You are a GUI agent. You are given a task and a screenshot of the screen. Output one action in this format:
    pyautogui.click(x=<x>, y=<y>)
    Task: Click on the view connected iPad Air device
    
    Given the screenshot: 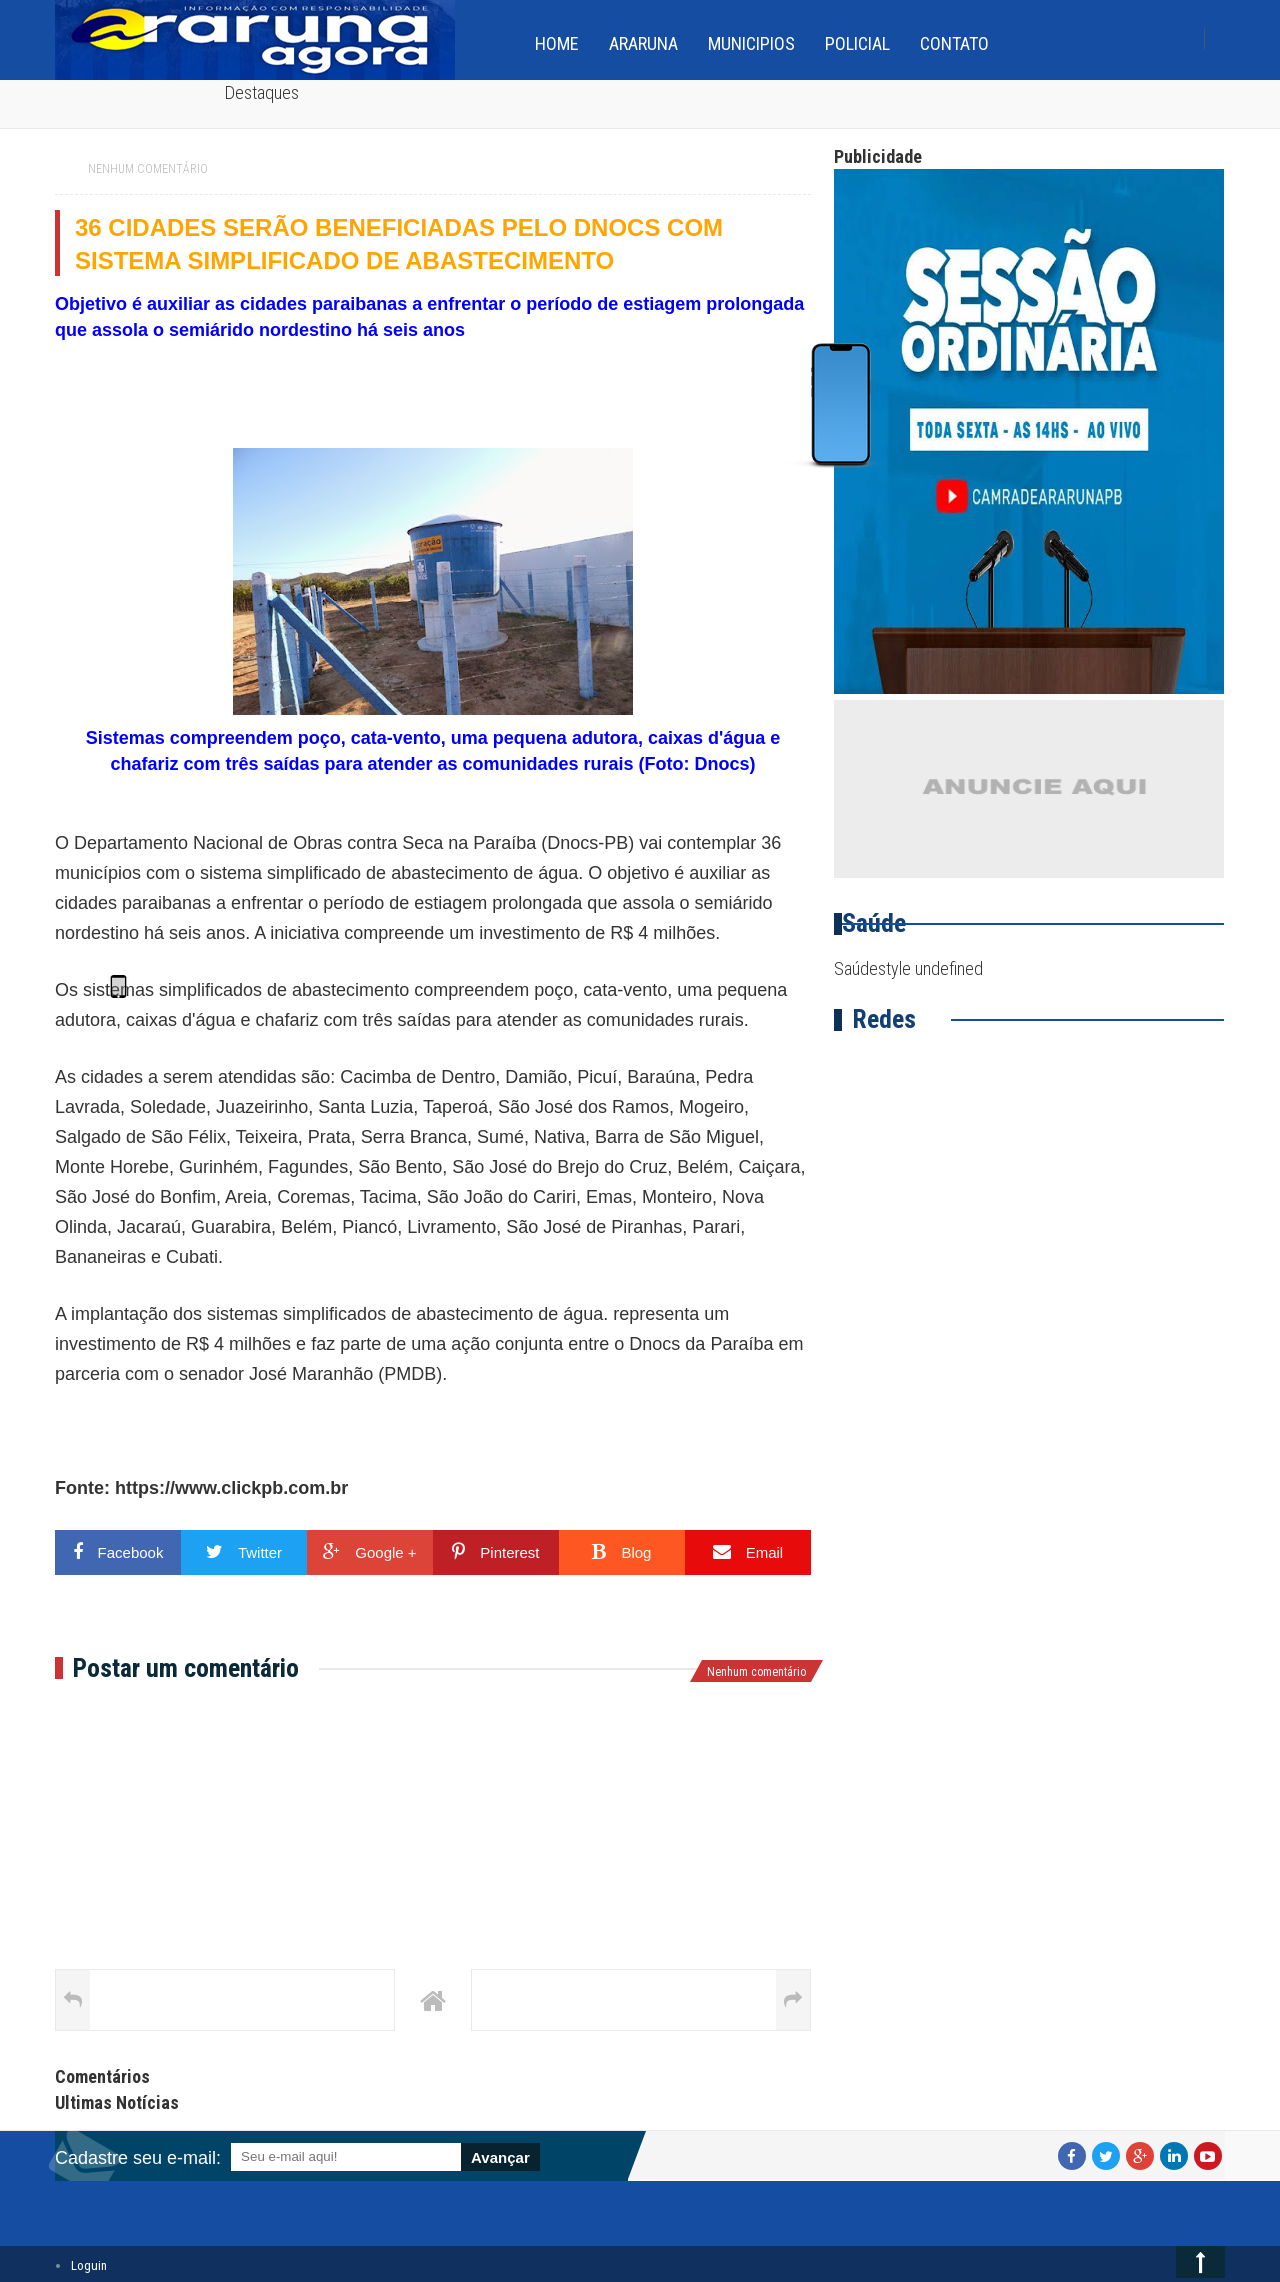 What is the action you would take?
    pyautogui.click(x=118, y=986)
    